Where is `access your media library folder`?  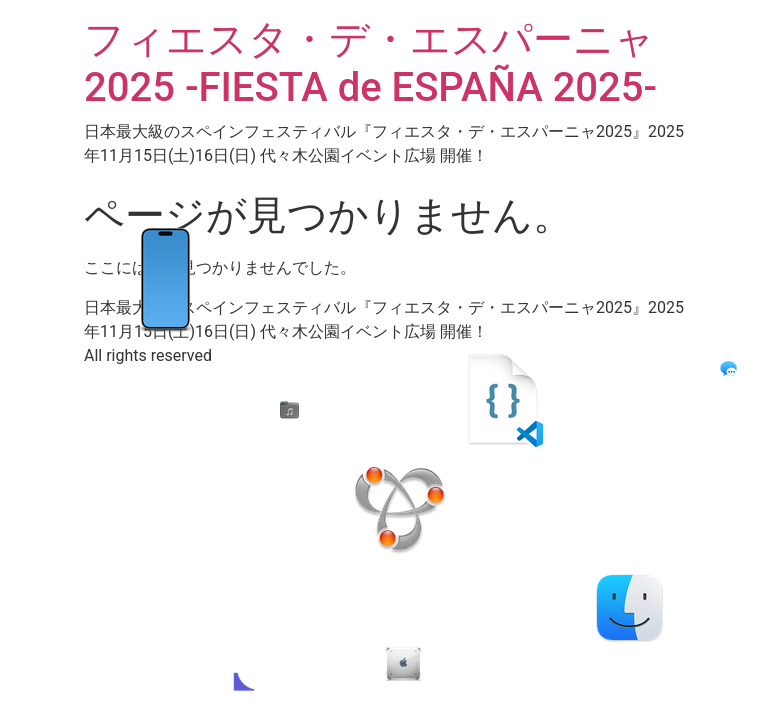 access your media library folder is located at coordinates (722, 530).